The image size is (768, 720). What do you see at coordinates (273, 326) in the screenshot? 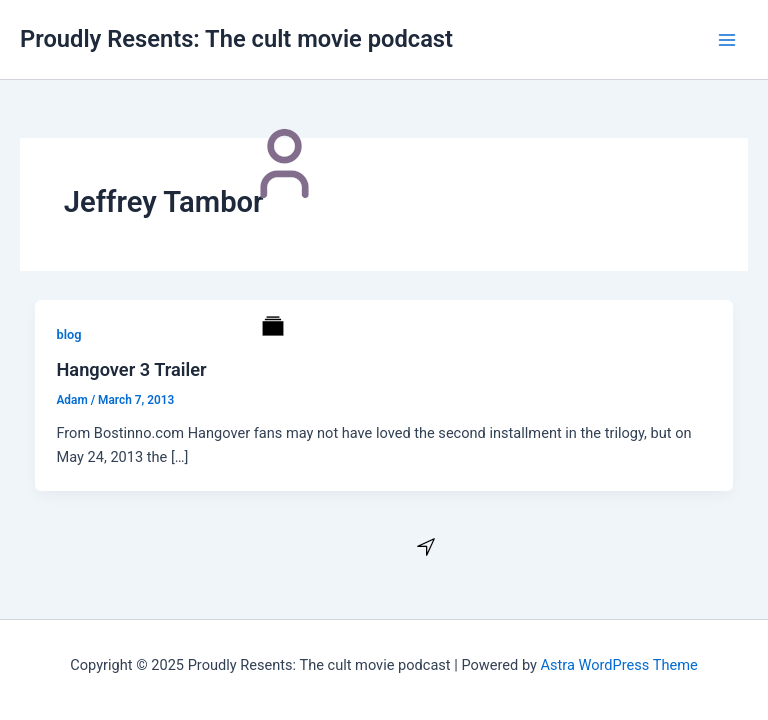
I see `view your photo albums` at bounding box center [273, 326].